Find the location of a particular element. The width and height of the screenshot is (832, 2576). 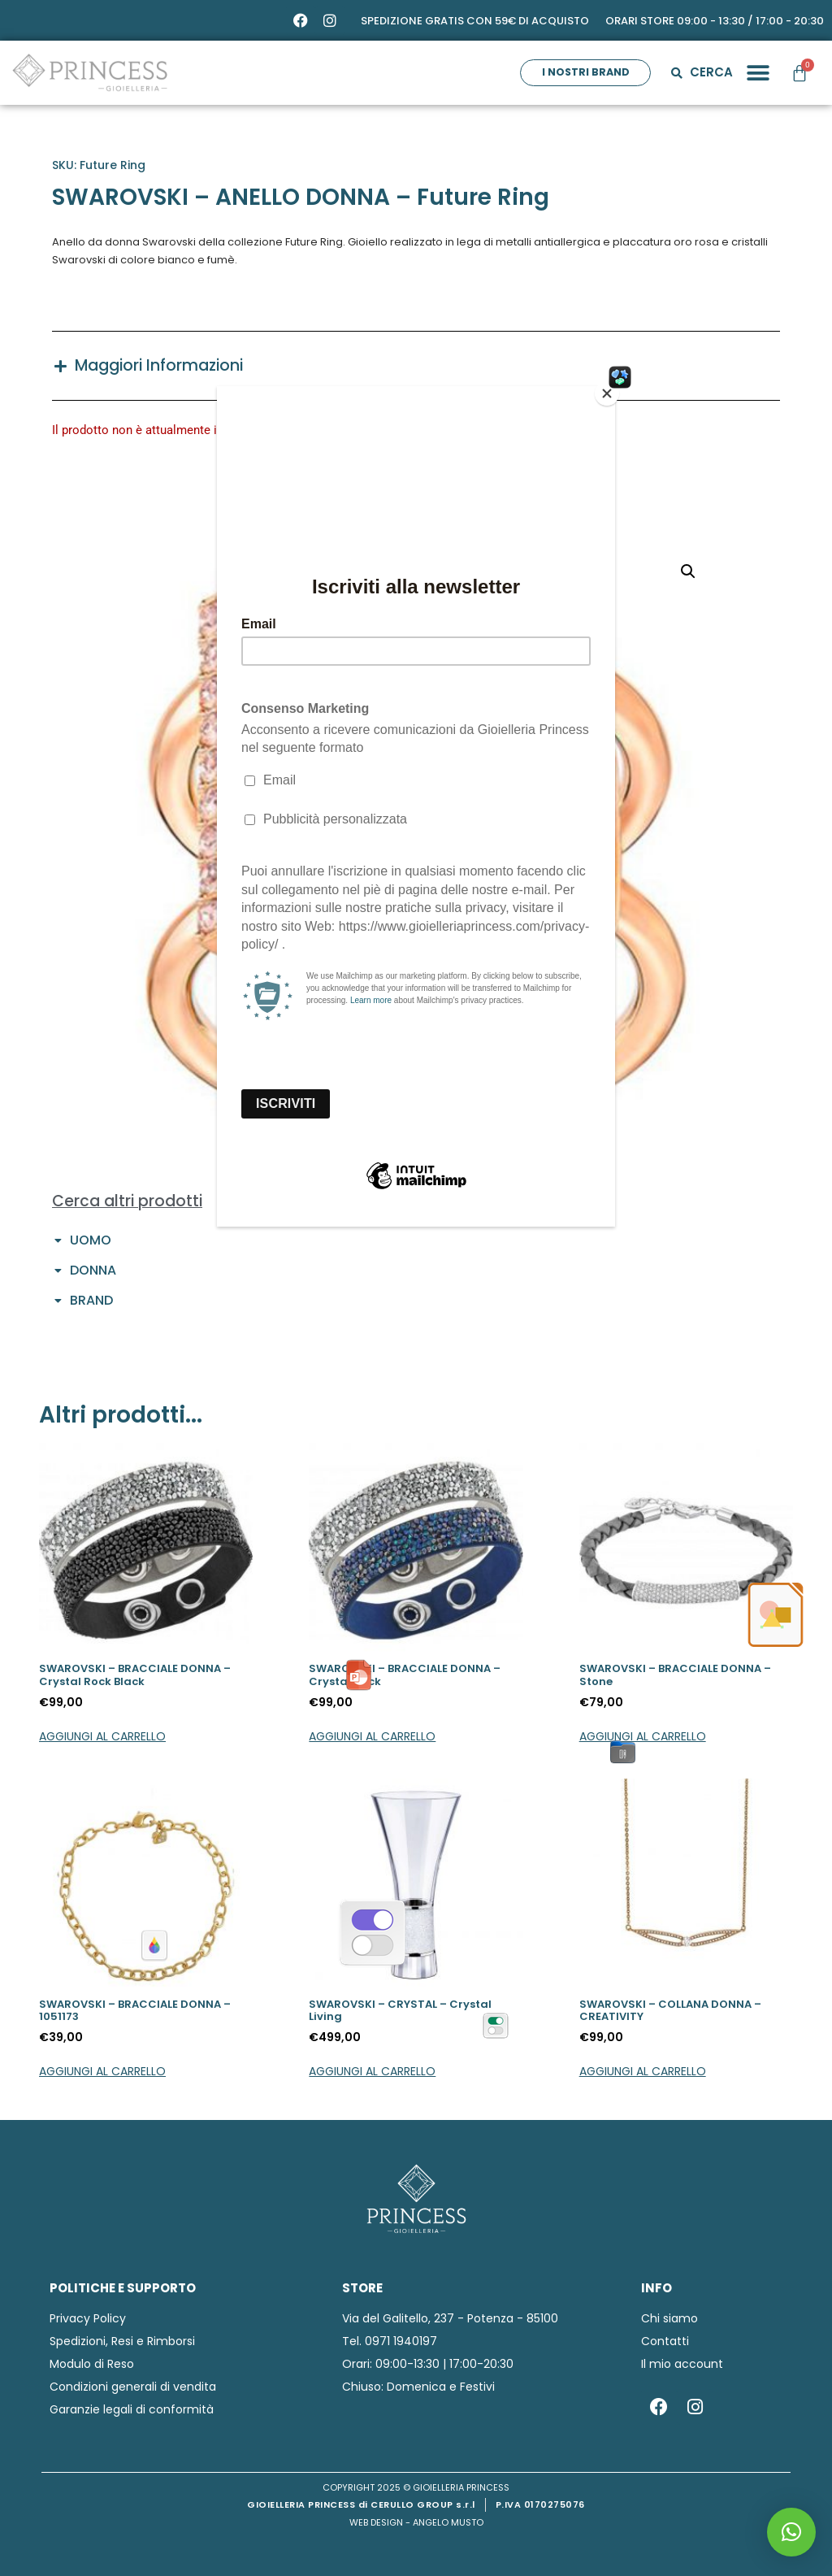

open templates folder is located at coordinates (622, 1751).